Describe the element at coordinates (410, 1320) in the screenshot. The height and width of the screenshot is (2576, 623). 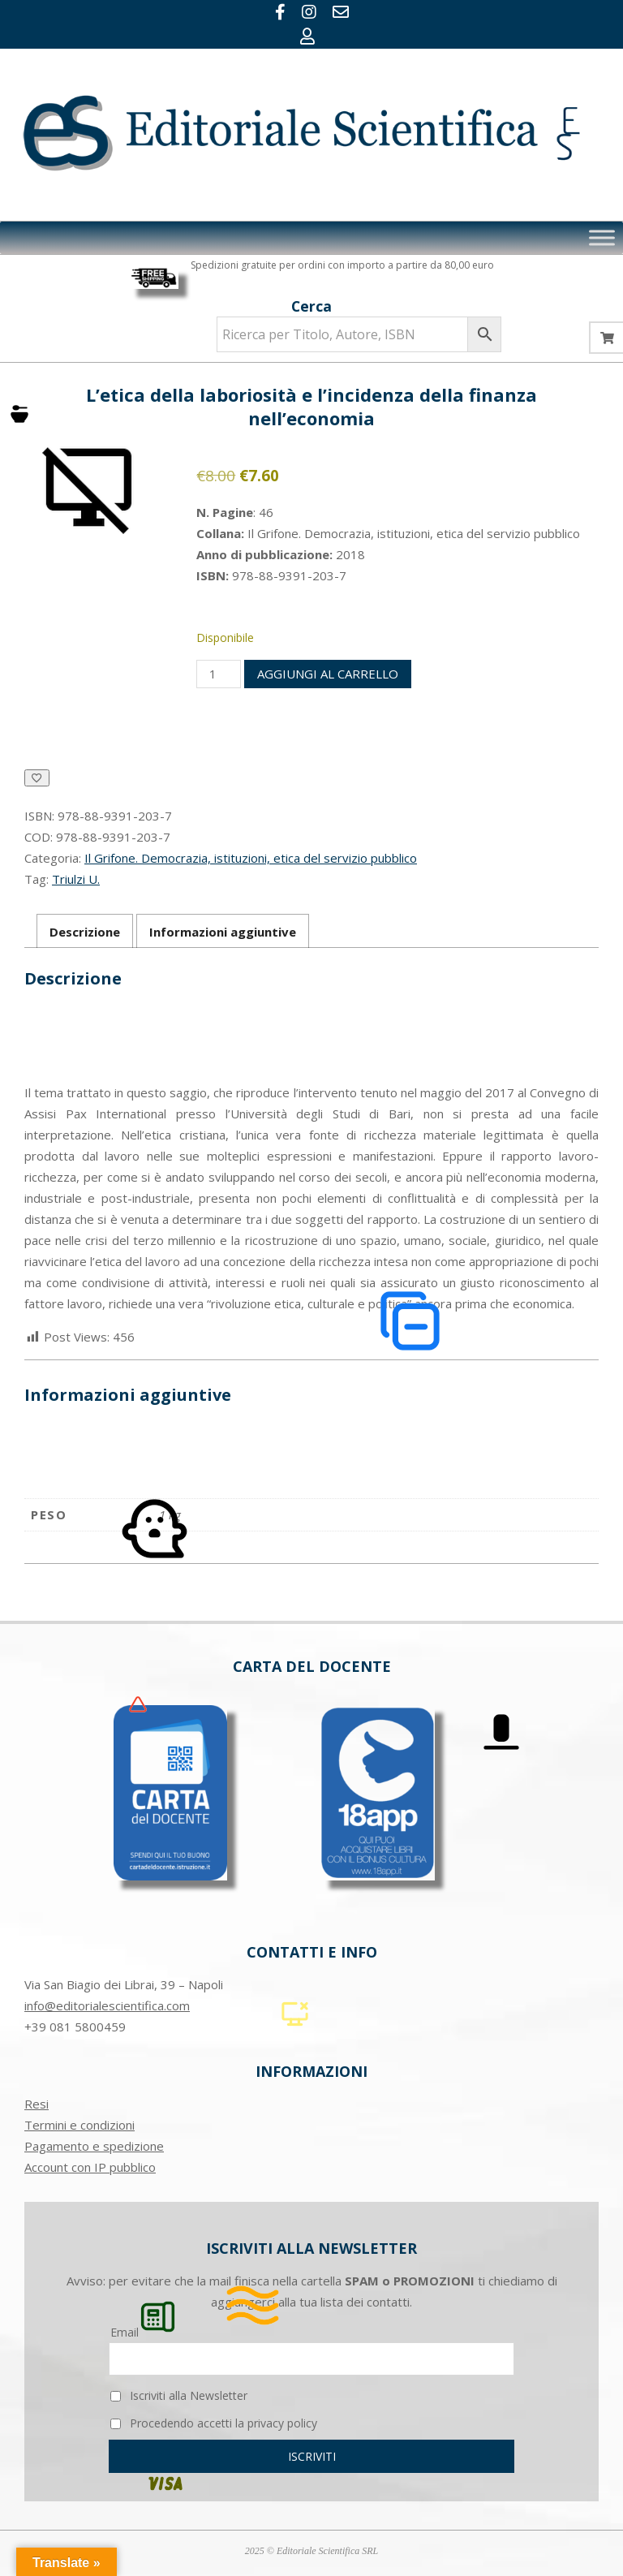
I see `remove item from clipboard` at that location.